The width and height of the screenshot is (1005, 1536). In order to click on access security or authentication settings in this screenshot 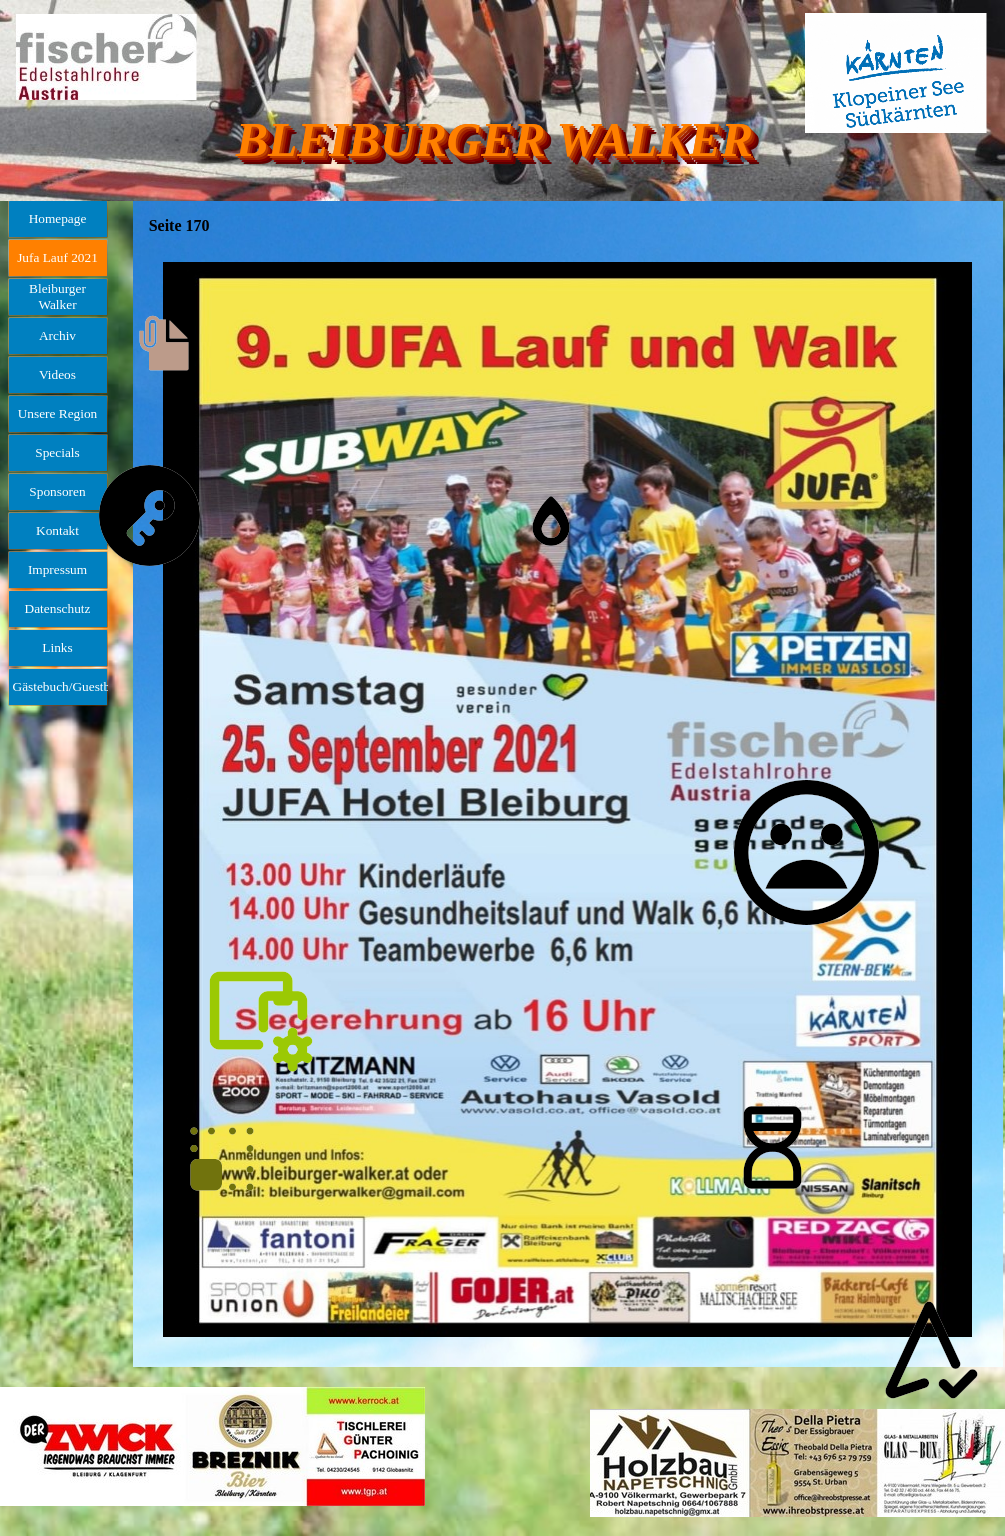, I will do `click(149, 515)`.